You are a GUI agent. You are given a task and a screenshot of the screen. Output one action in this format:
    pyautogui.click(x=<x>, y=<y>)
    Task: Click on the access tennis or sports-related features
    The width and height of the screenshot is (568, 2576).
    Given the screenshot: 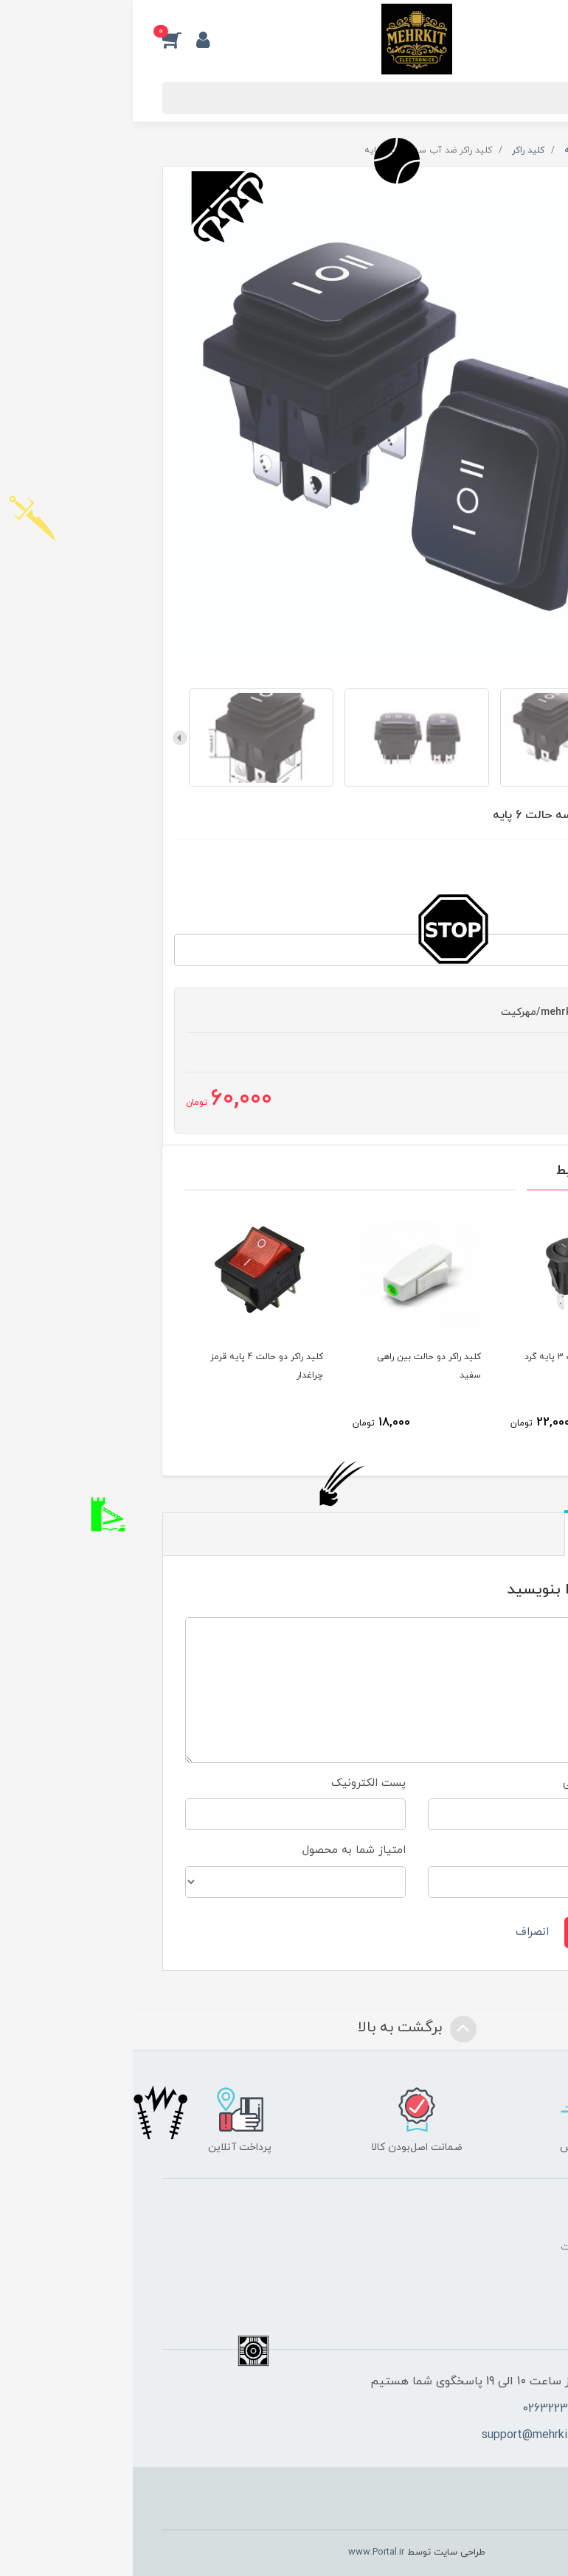 What is the action you would take?
    pyautogui.click(x=397, y=161)
    